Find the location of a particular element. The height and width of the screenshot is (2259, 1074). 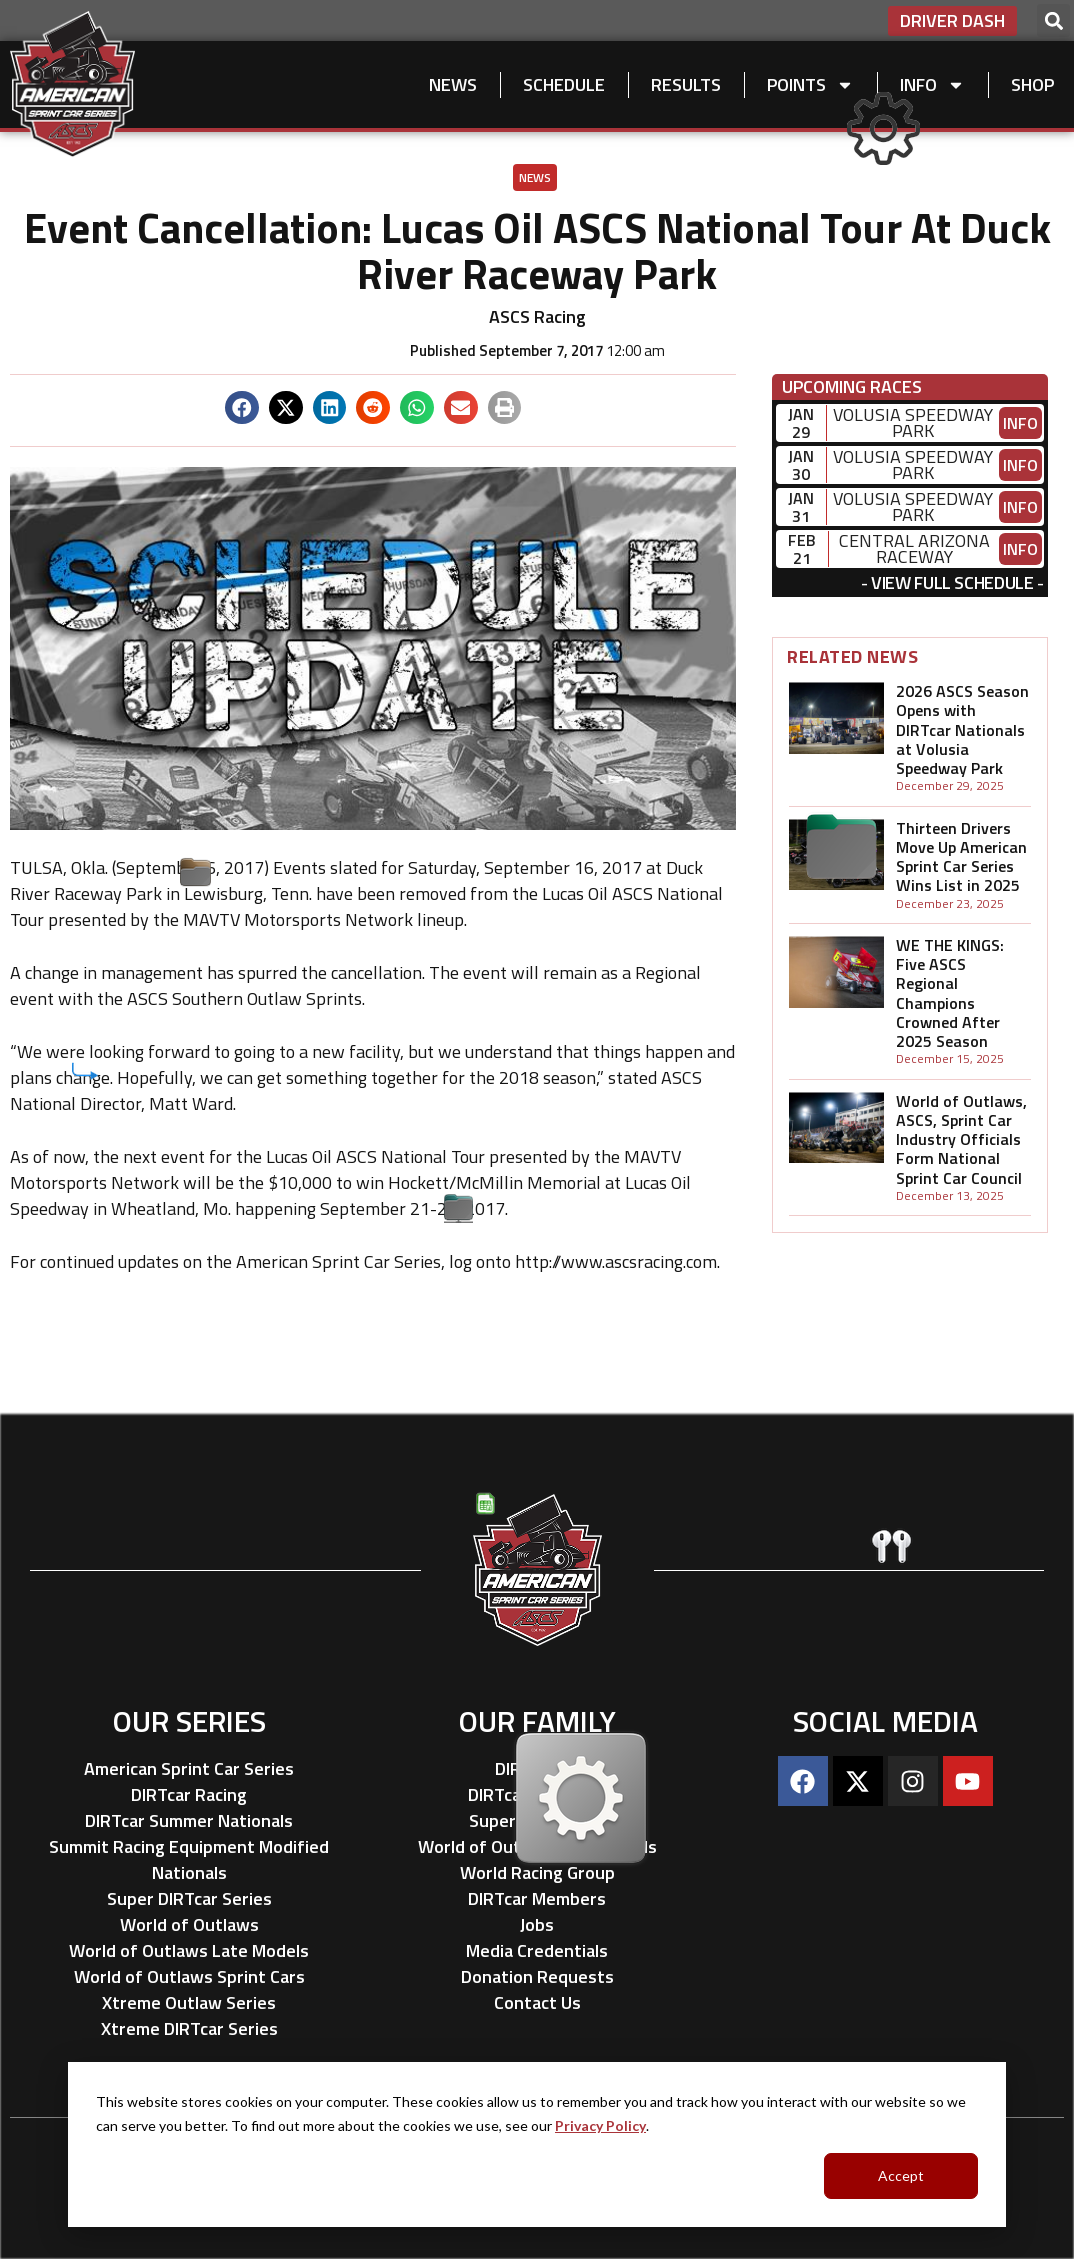

shared library file type indicator is located at coordinates (581, 1798).